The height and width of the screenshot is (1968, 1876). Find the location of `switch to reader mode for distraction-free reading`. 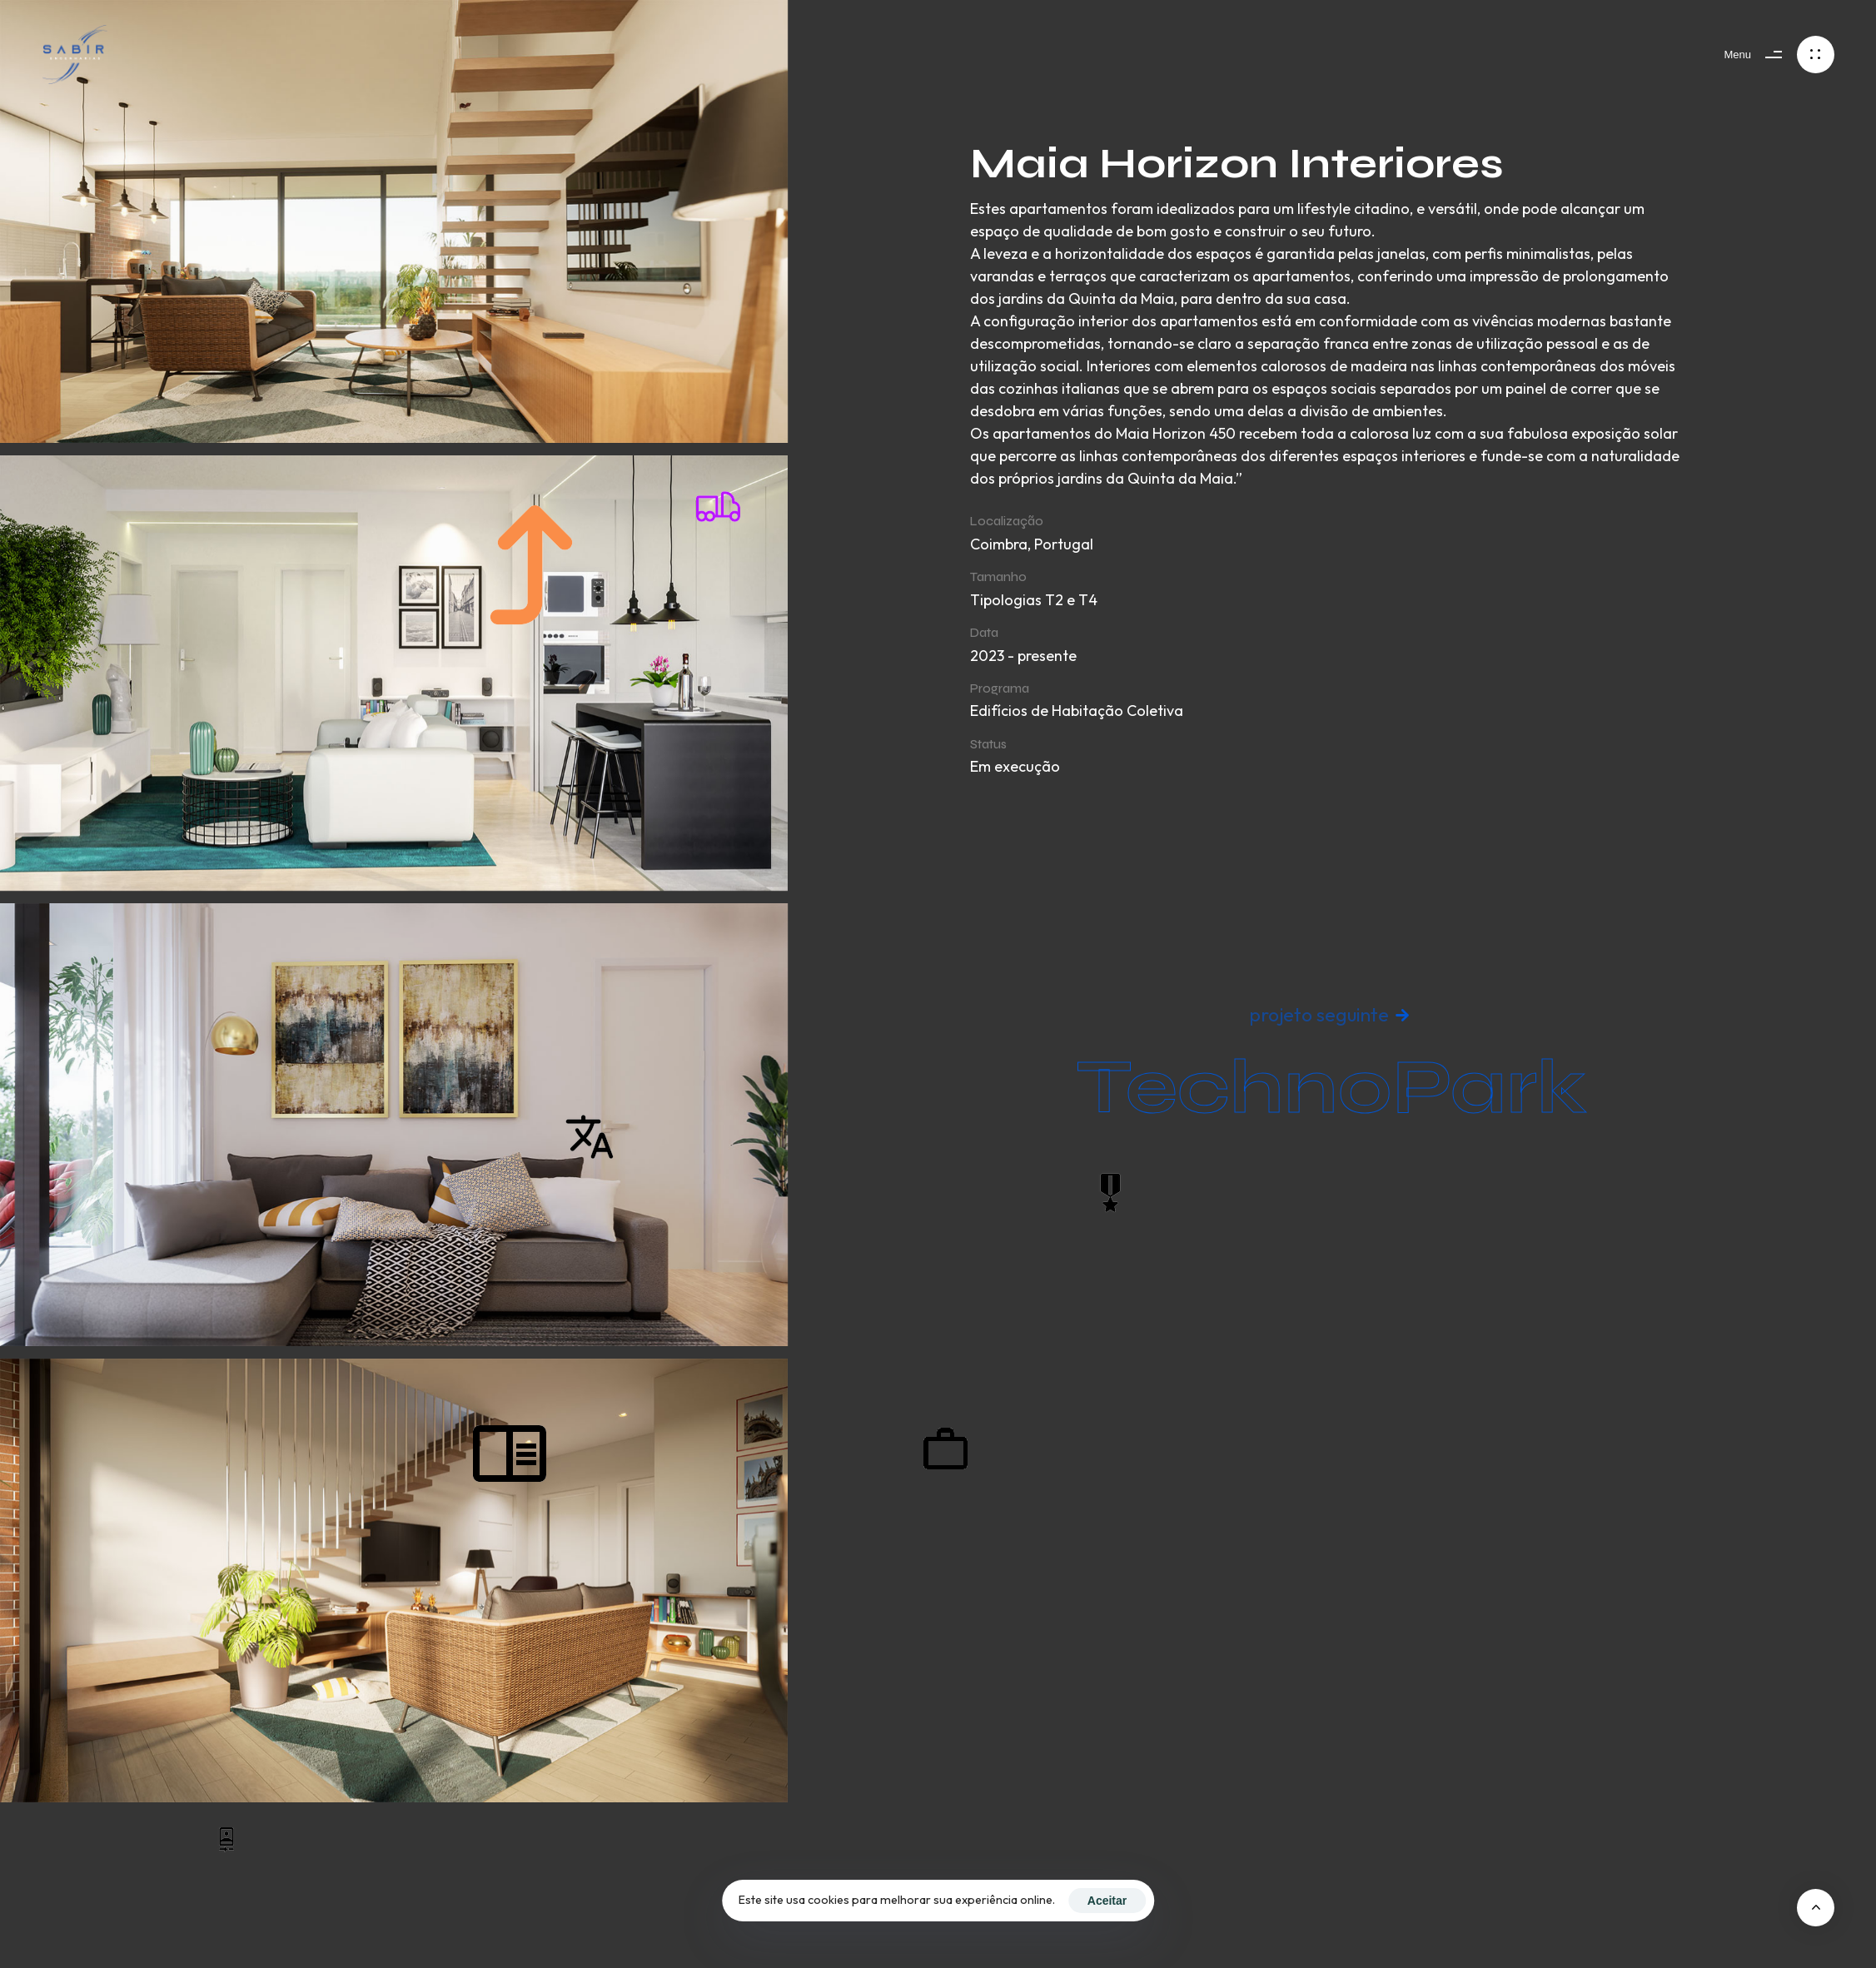

switch to reader mode for distraction-free reading is located at coordinates (510, 1452).